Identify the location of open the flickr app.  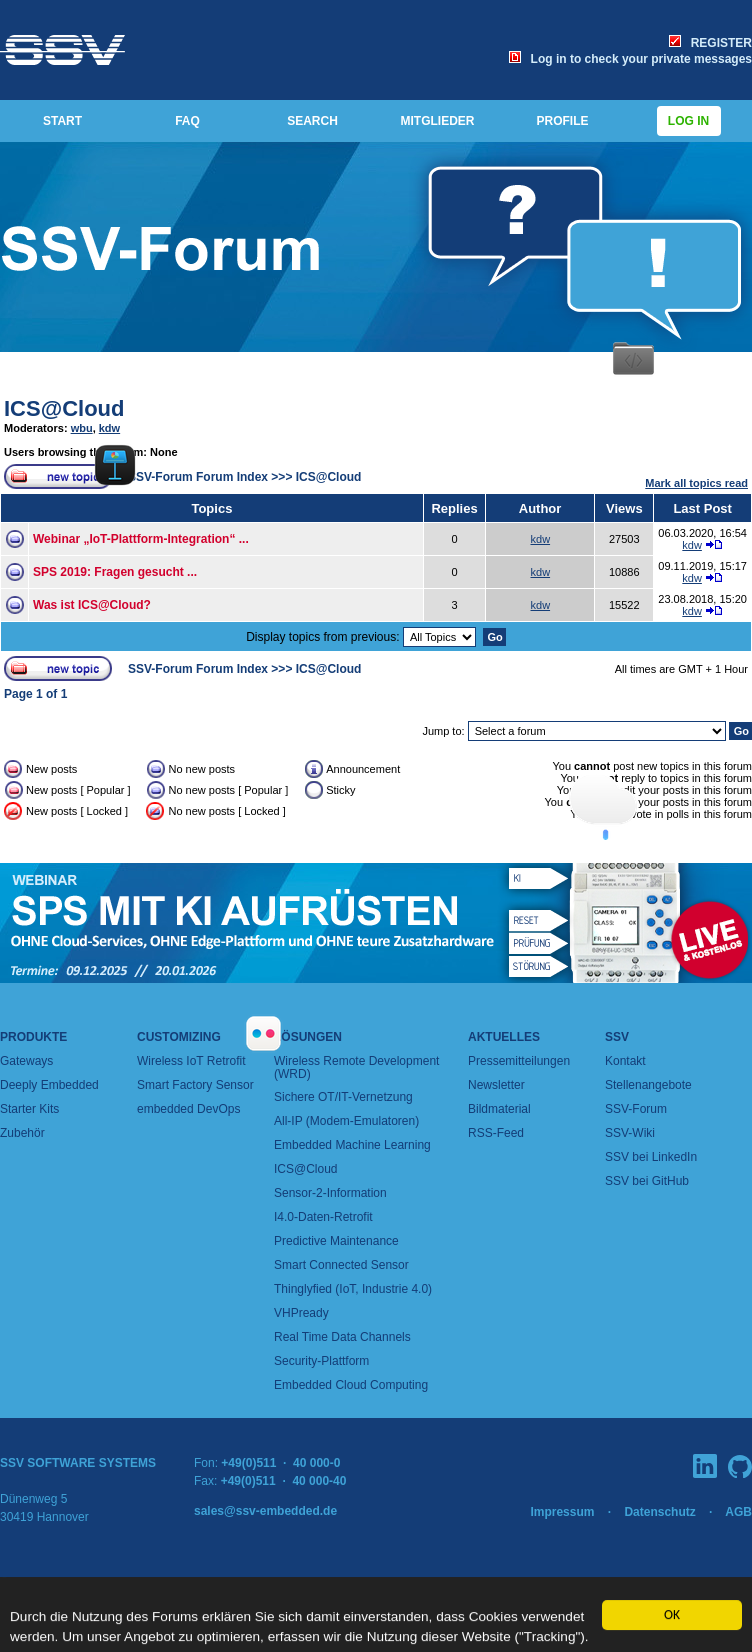
(263, 1033).